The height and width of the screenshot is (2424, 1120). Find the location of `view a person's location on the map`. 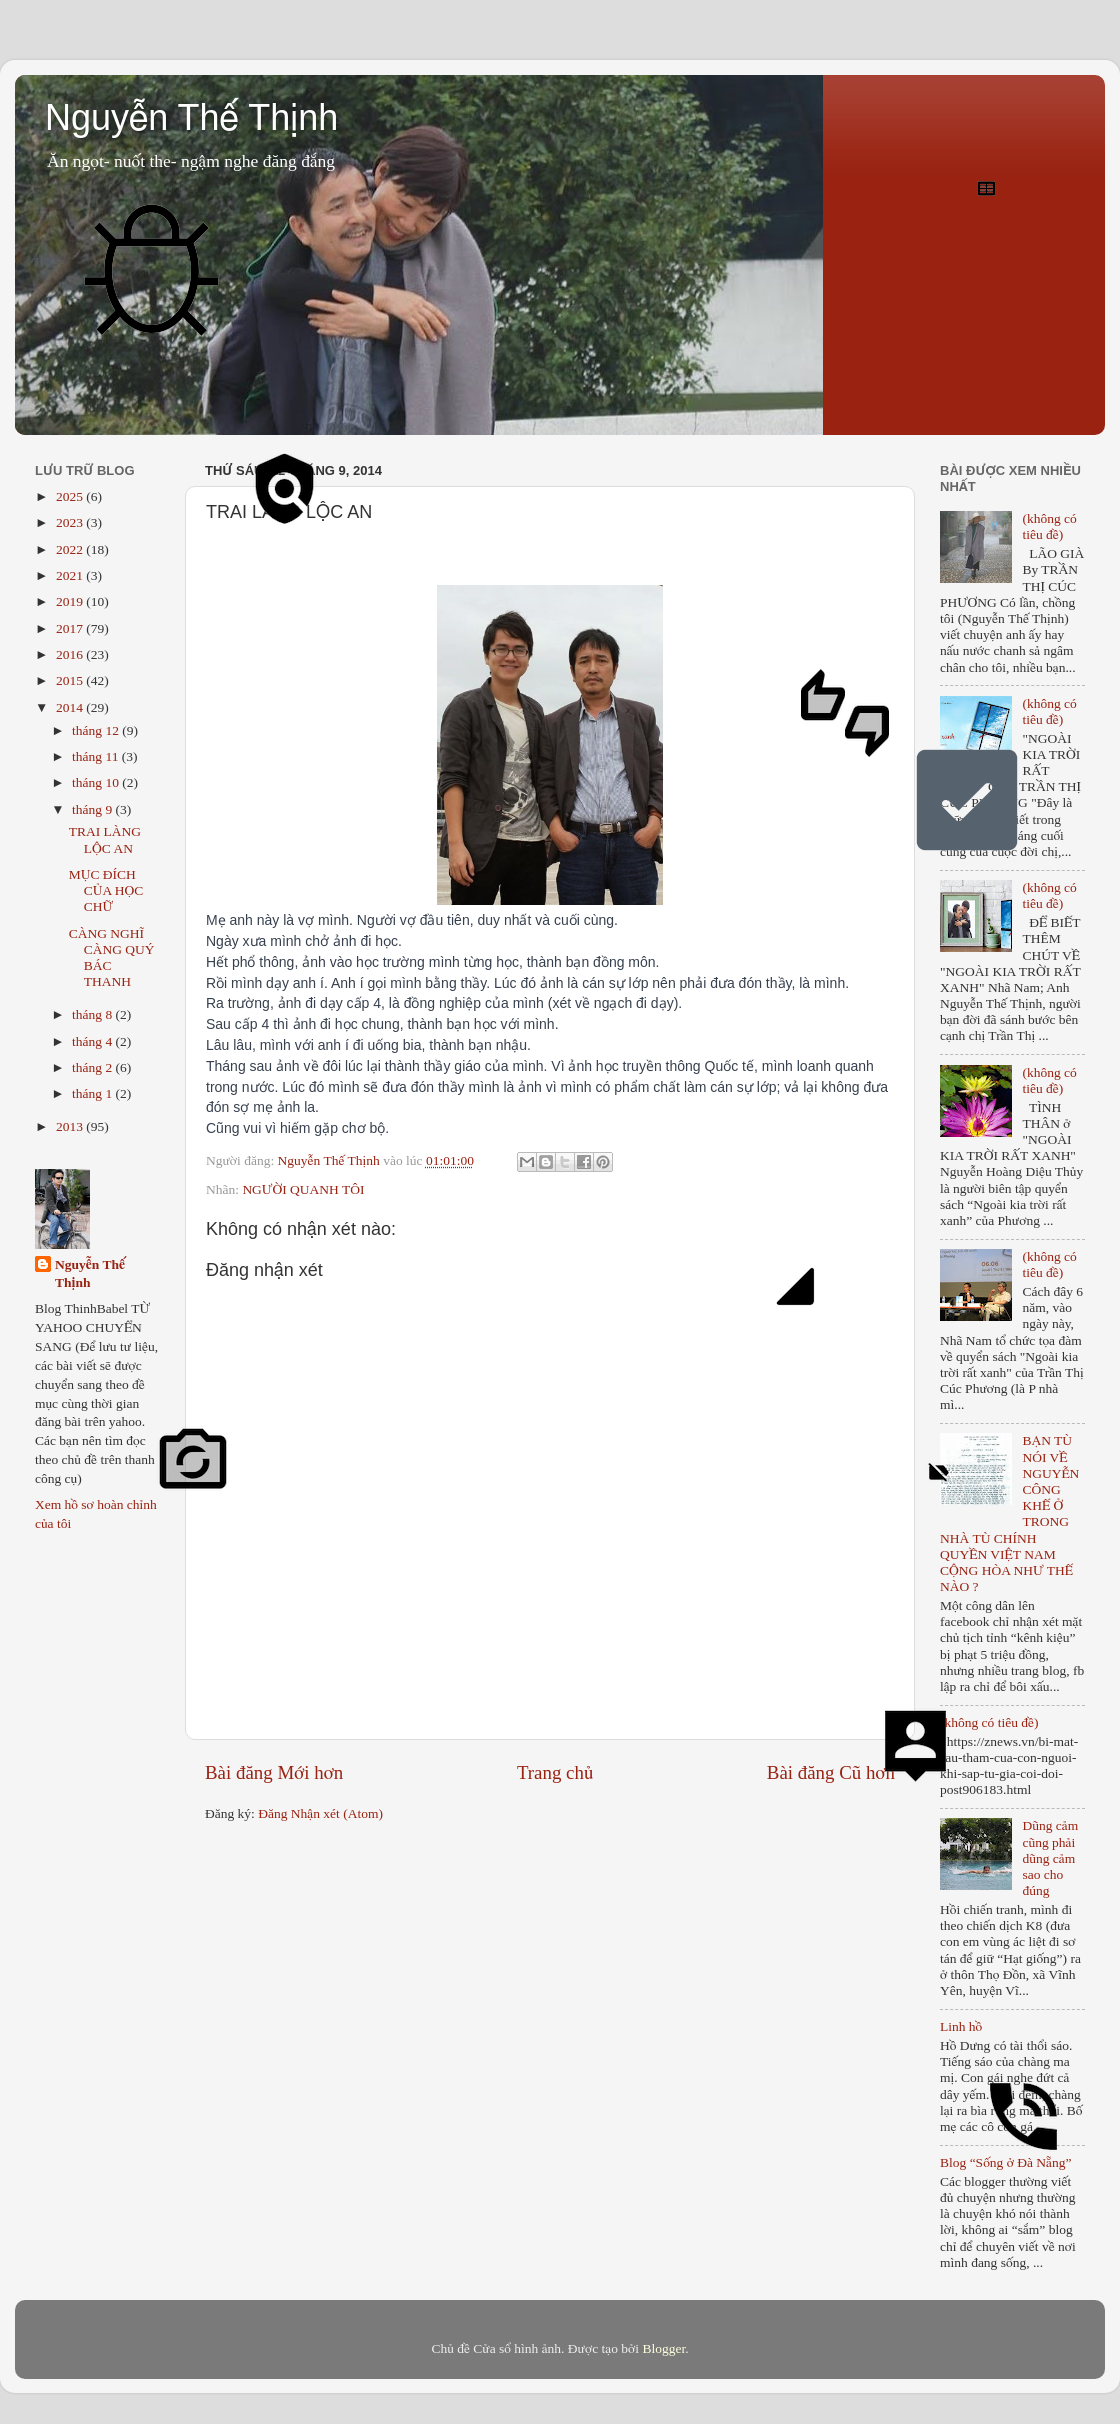

view a person's location on the map is located at coordinates (915, 1744).